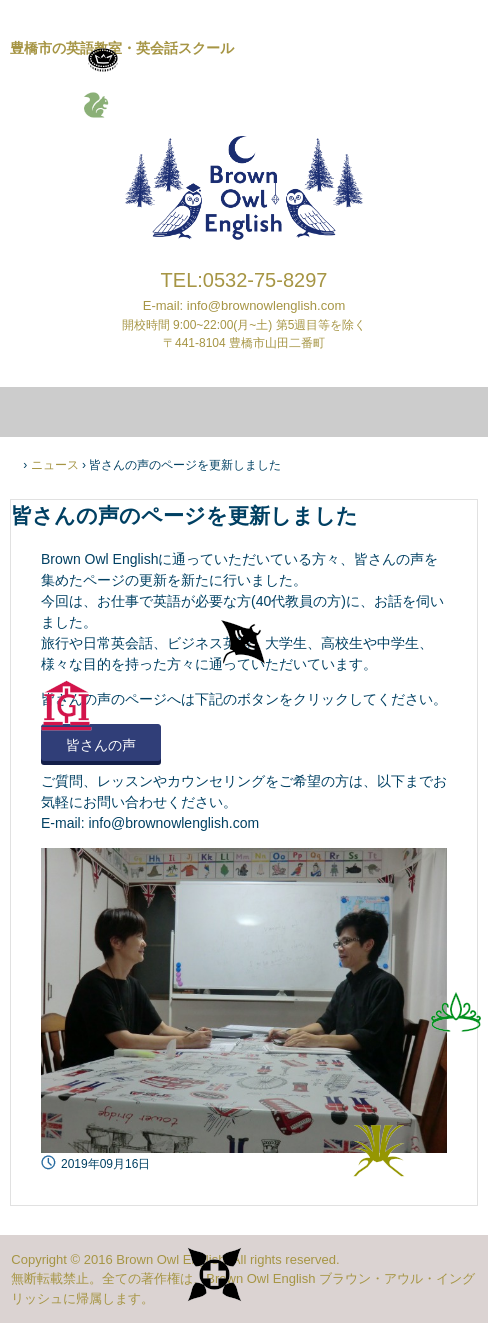 The height and width of the screenshot is (1323, 488). What do you see at coordinates (456, 1016) in the screenshot?
I see `indicates royalty or premium status` at bounding box center [456, 1016].